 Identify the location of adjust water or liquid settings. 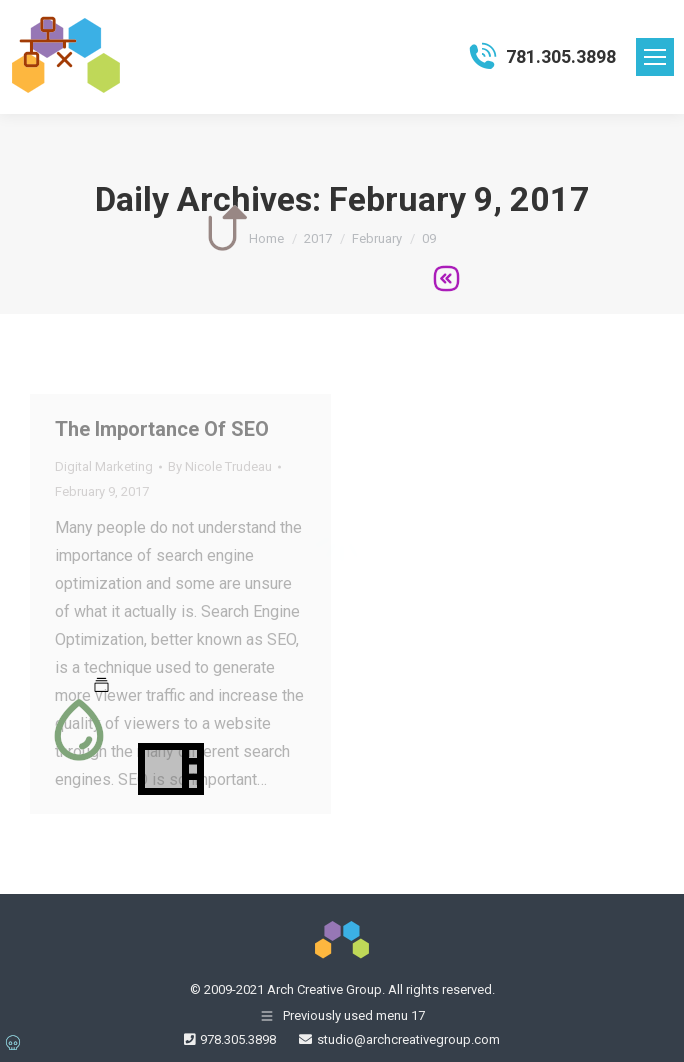
(79, 732).